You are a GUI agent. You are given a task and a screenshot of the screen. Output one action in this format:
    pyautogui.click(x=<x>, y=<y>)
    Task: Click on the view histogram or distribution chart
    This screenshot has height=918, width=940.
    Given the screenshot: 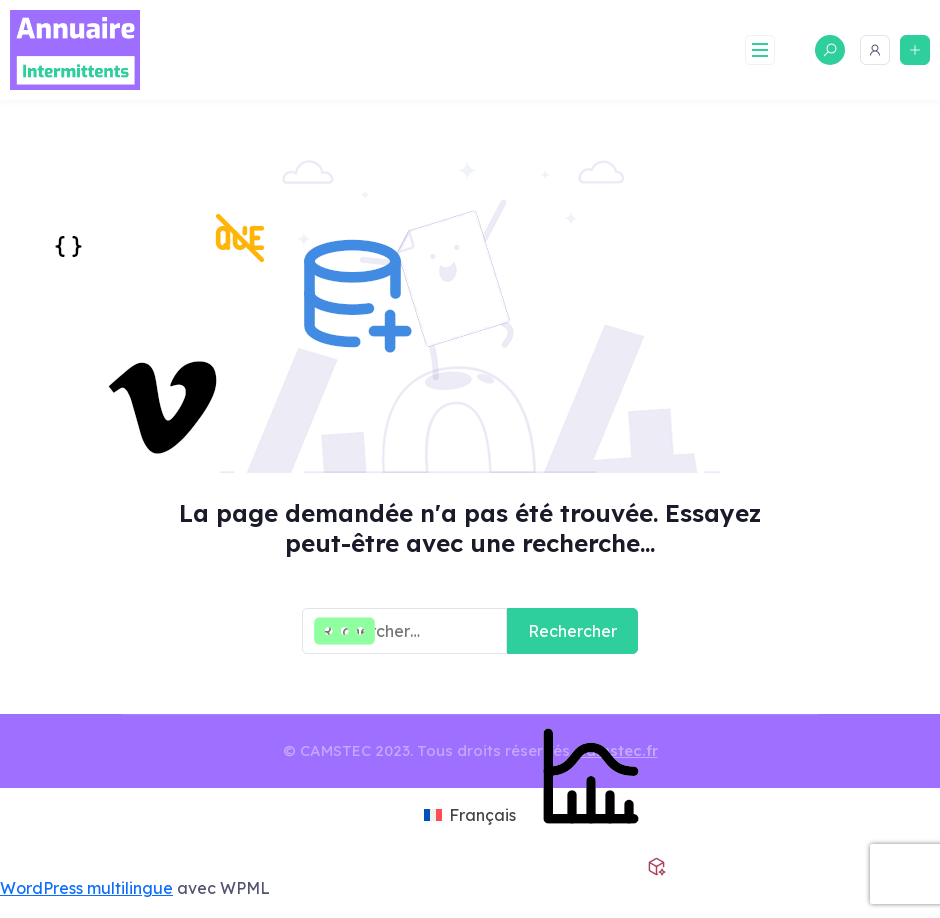 What is the action you would take?
    pyautogui.click(x=591, y=776)
    